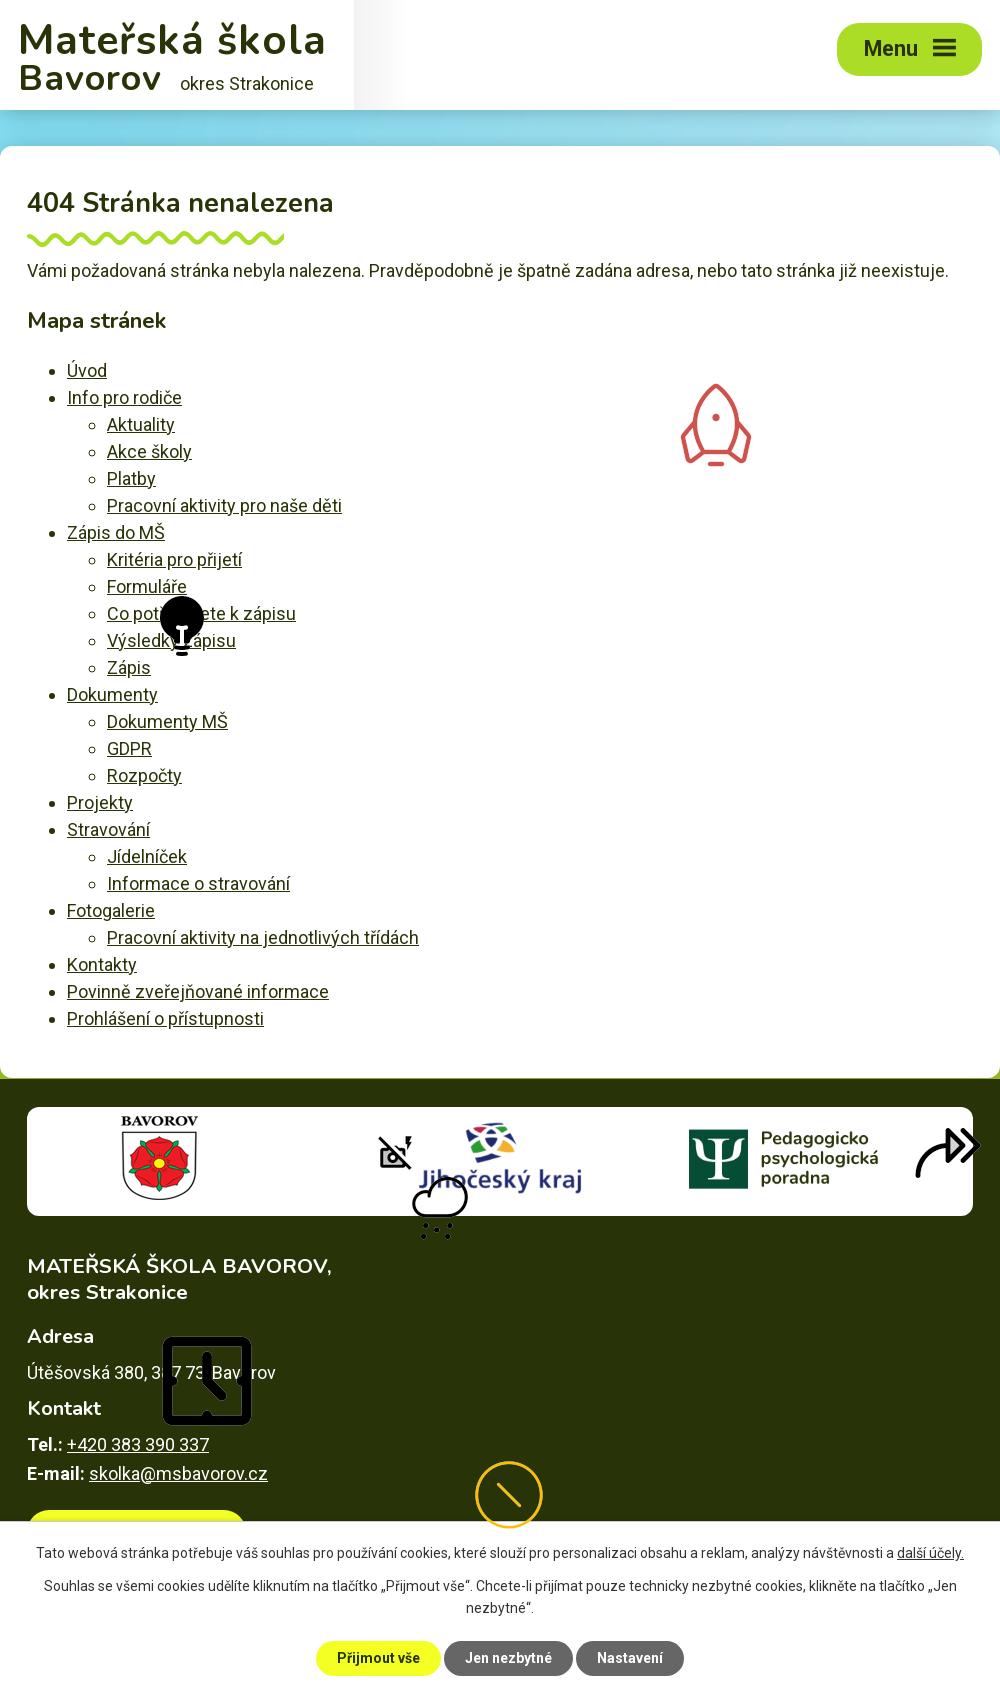  I want to click on indicates snowy weather conditions, so click(440, 1207).